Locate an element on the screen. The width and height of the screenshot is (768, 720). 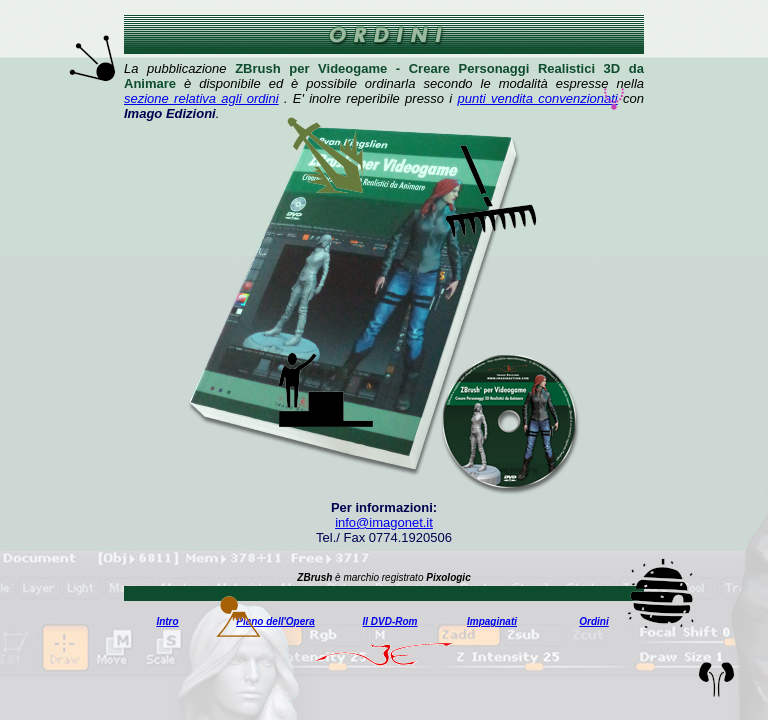
view beehive or apiary location is located at coordinates (662, 593).